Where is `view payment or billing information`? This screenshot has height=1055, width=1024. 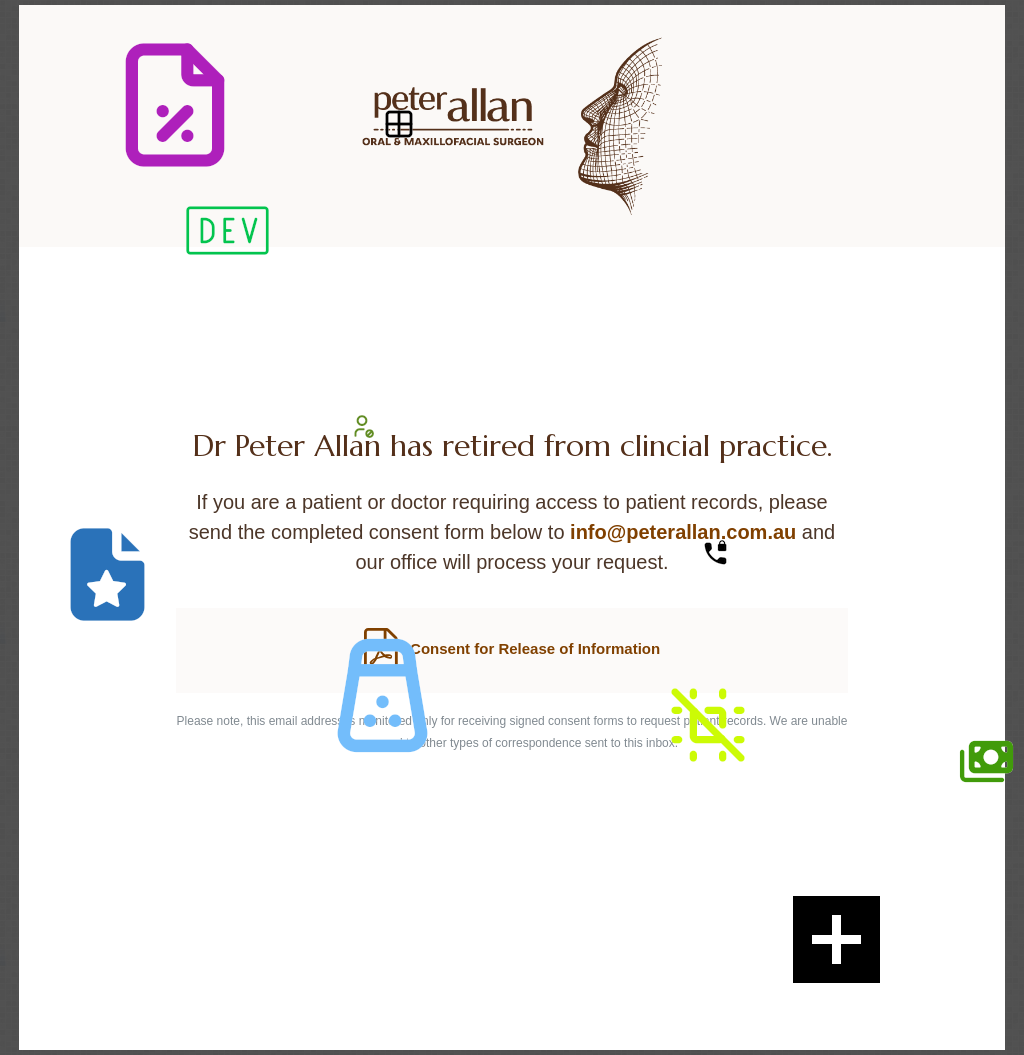 view payment or billing information is located at coordinates (986, 761).